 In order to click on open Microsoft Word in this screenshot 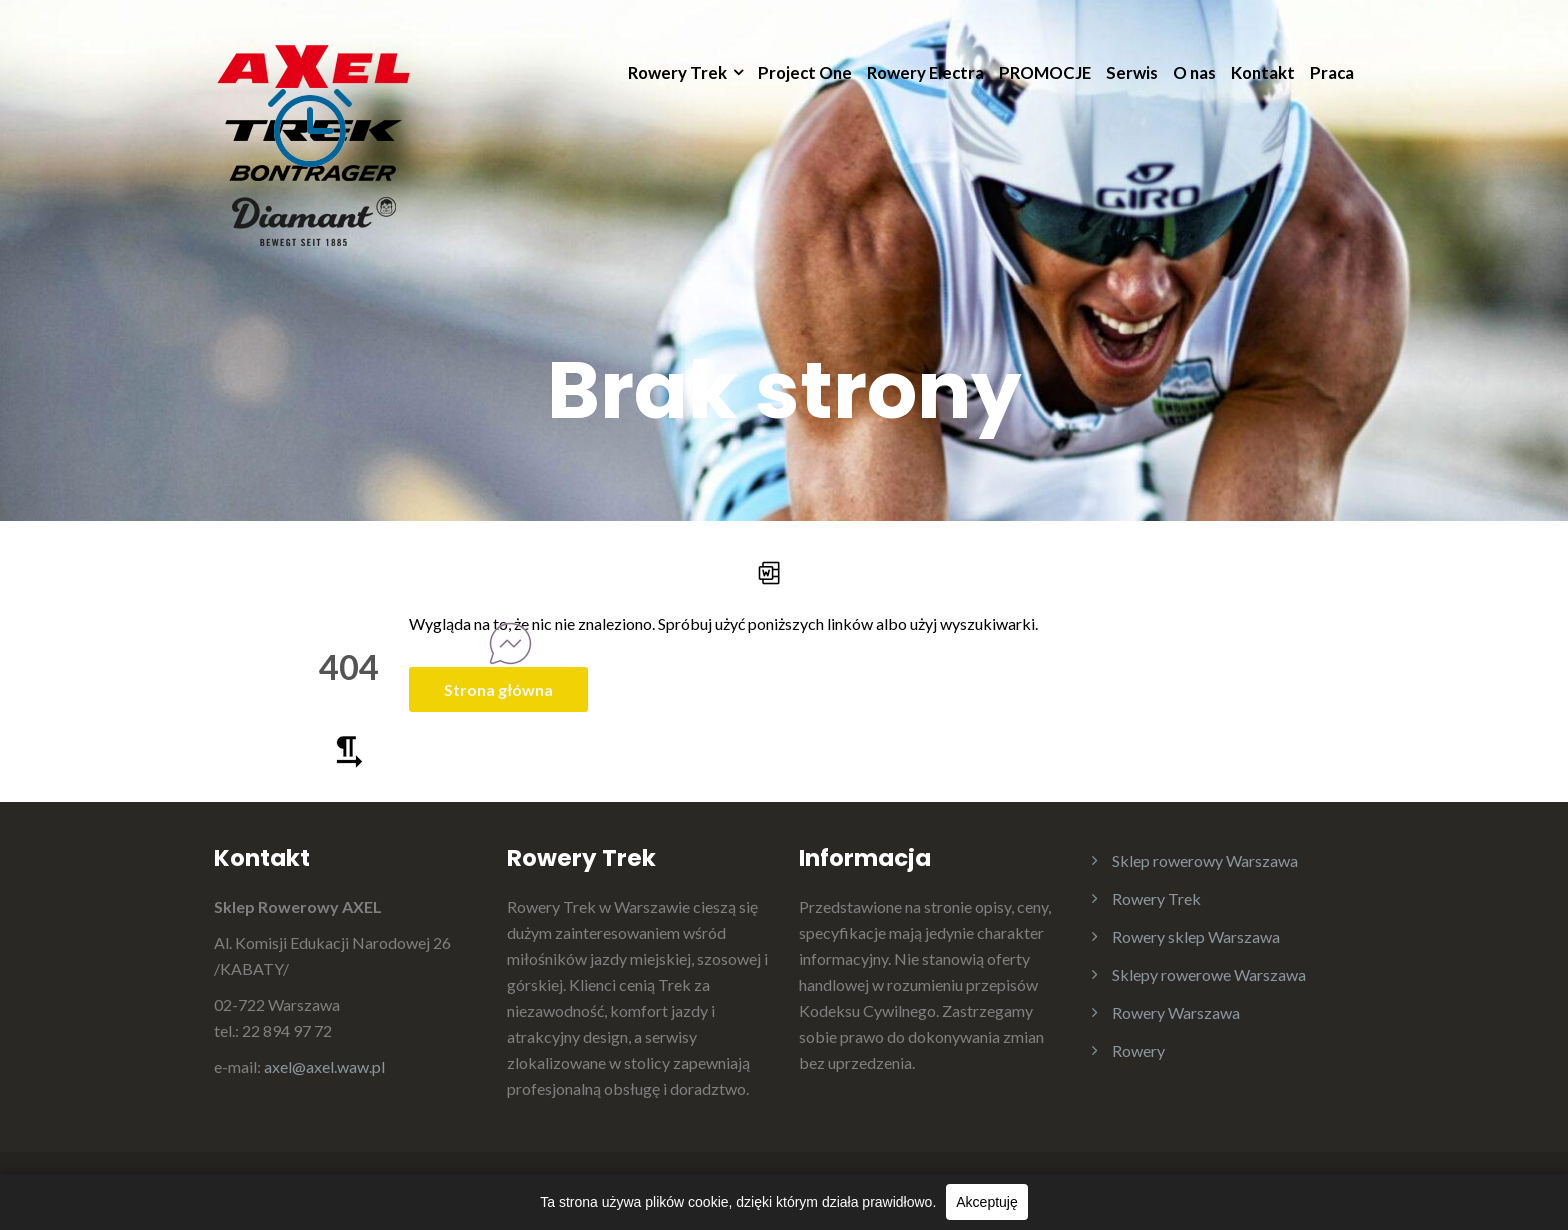, I will do `click(770, 573)`.